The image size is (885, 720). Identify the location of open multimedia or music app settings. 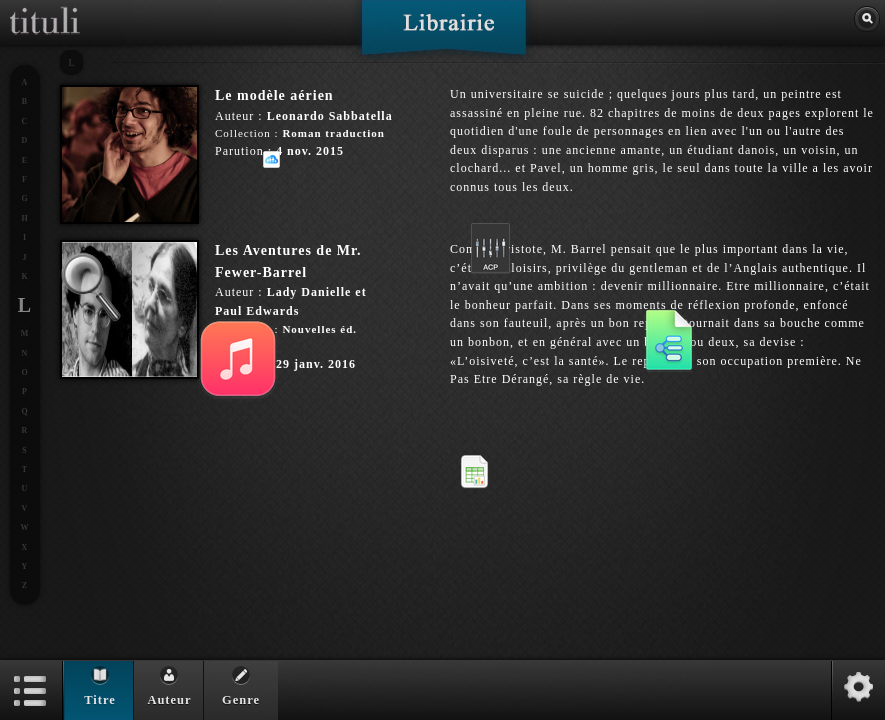
(238, 360).